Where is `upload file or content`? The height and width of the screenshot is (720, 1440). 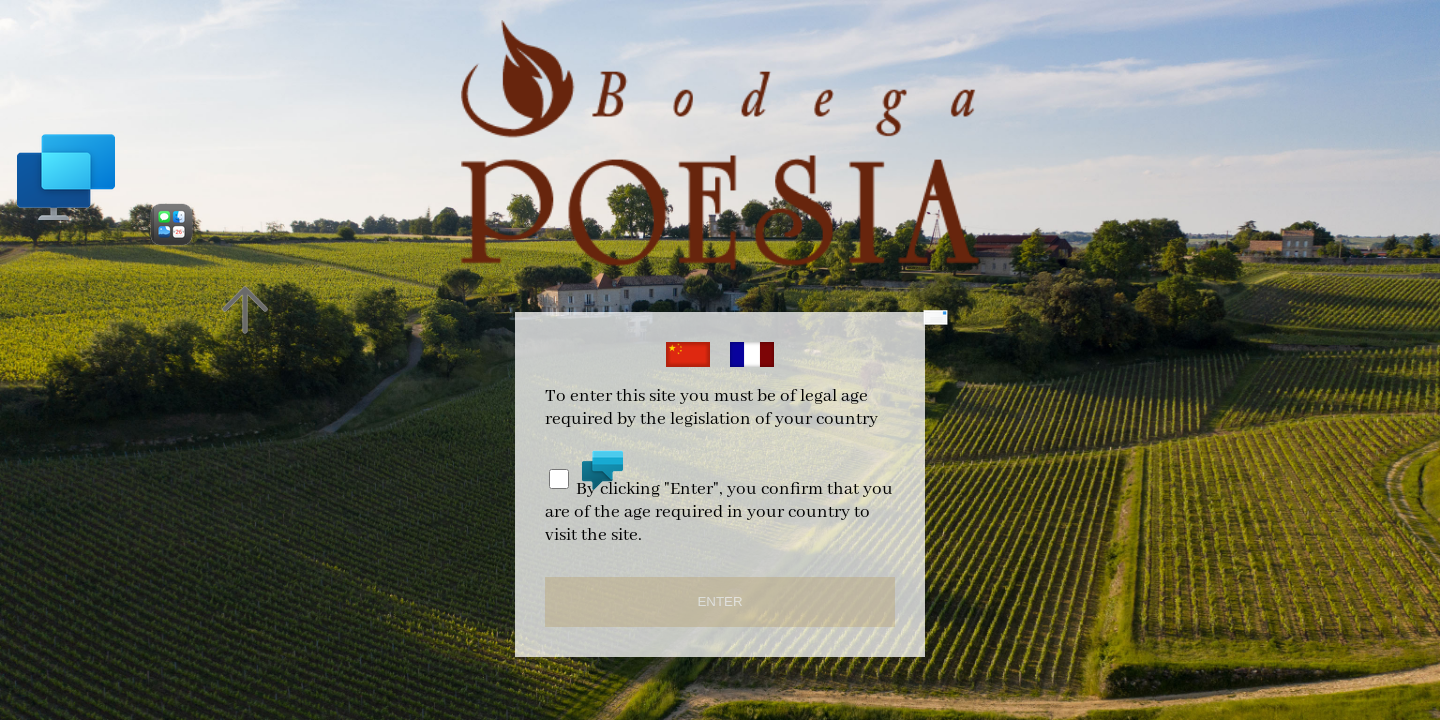
upload file or content is located at coordinates (245, 310).